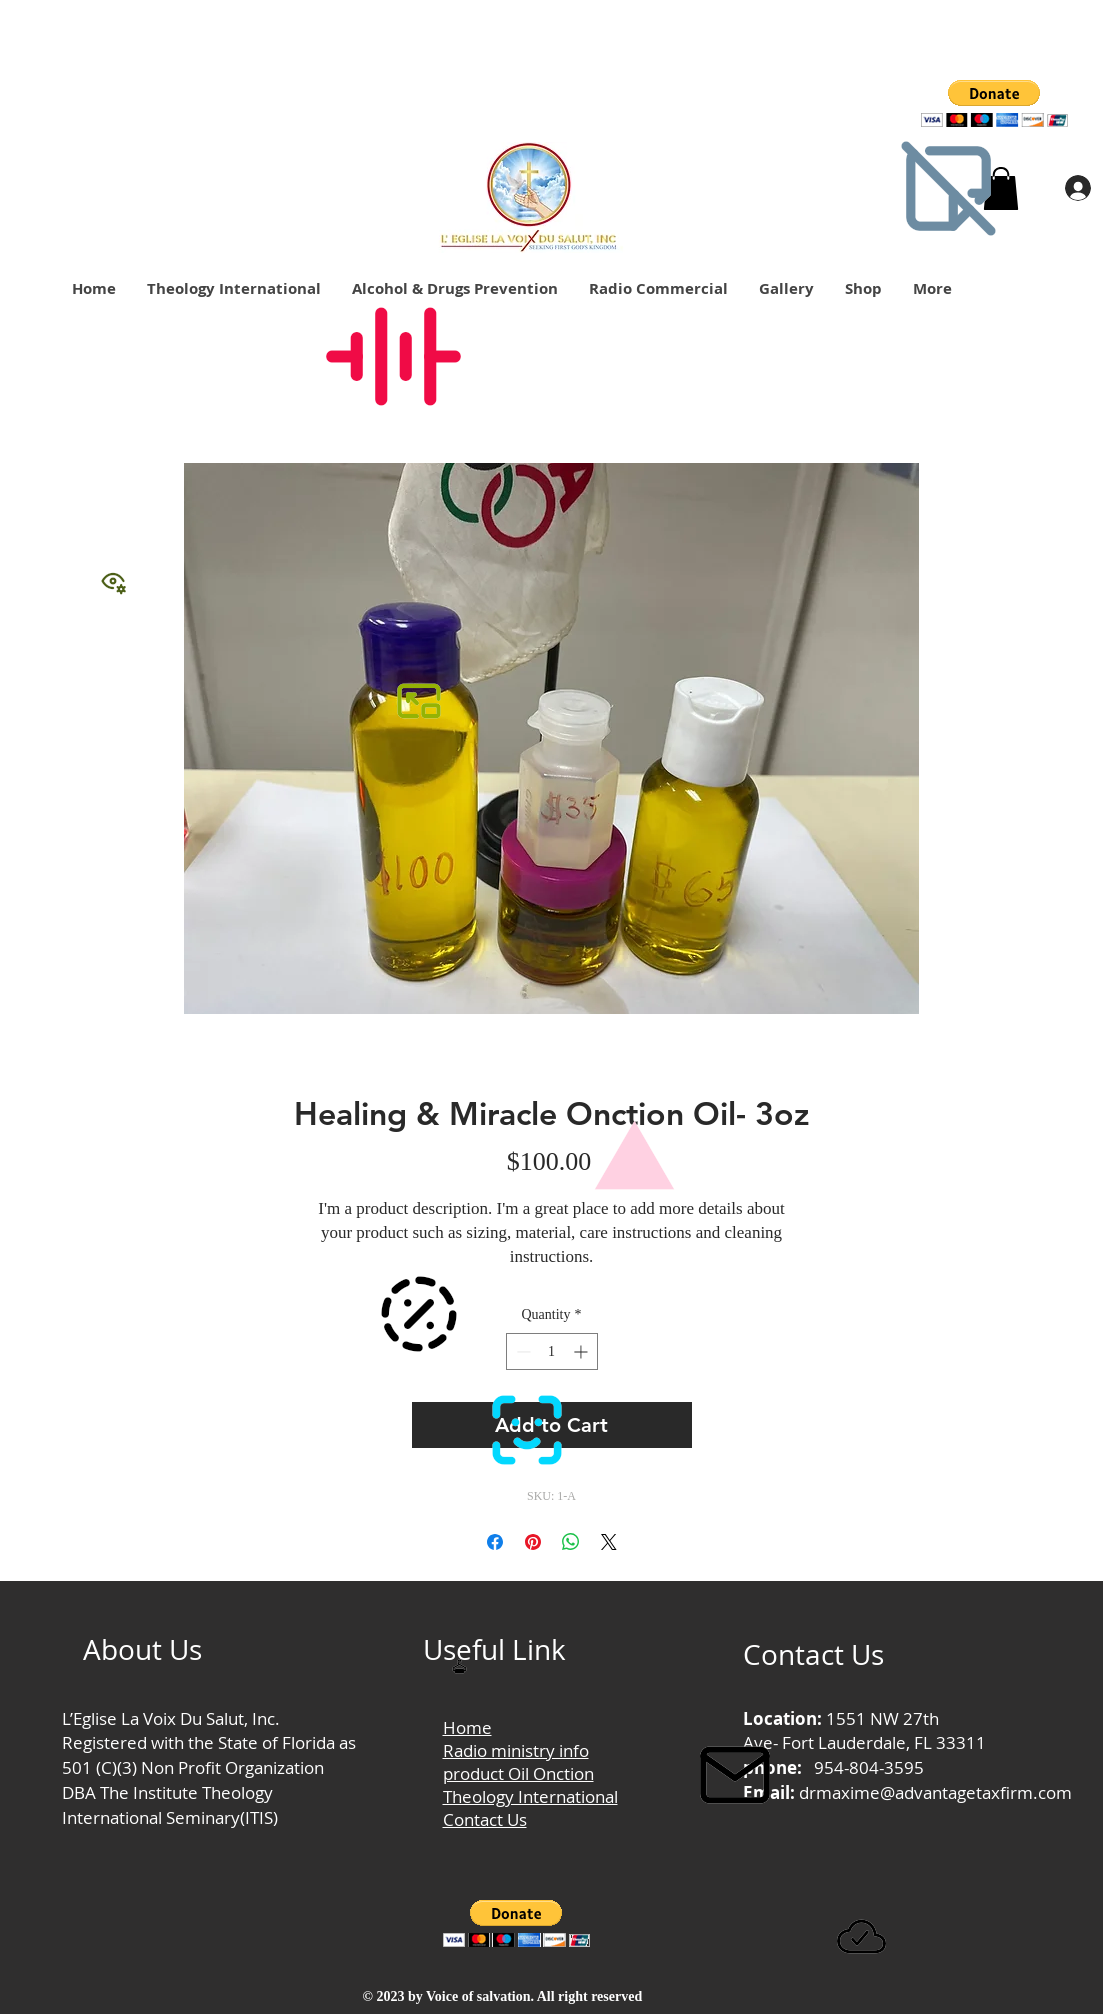  What do you see at coordinates (113, 581) in the screenshot?
I see `manage visibility settings` at bounding box center [113, 581].